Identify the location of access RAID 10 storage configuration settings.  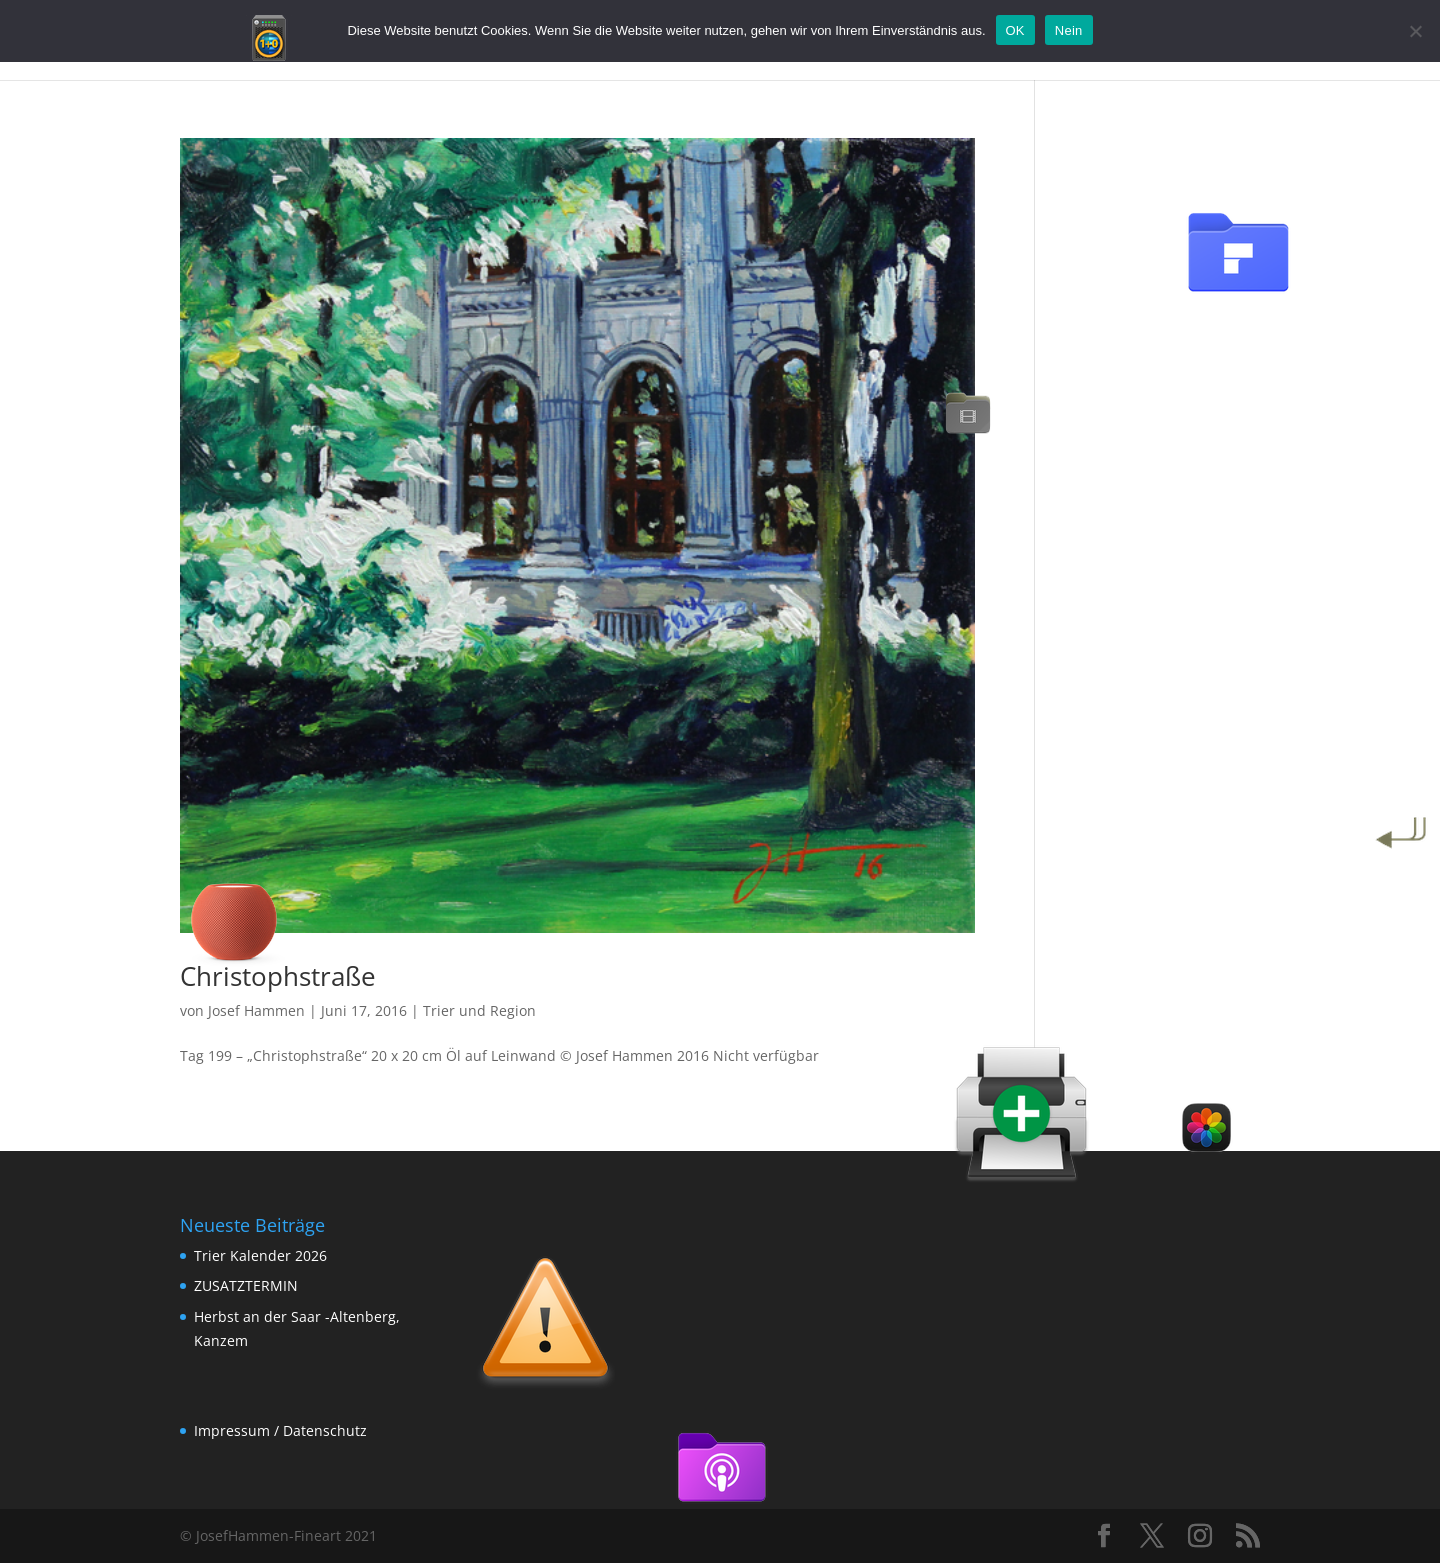
(269, 38).